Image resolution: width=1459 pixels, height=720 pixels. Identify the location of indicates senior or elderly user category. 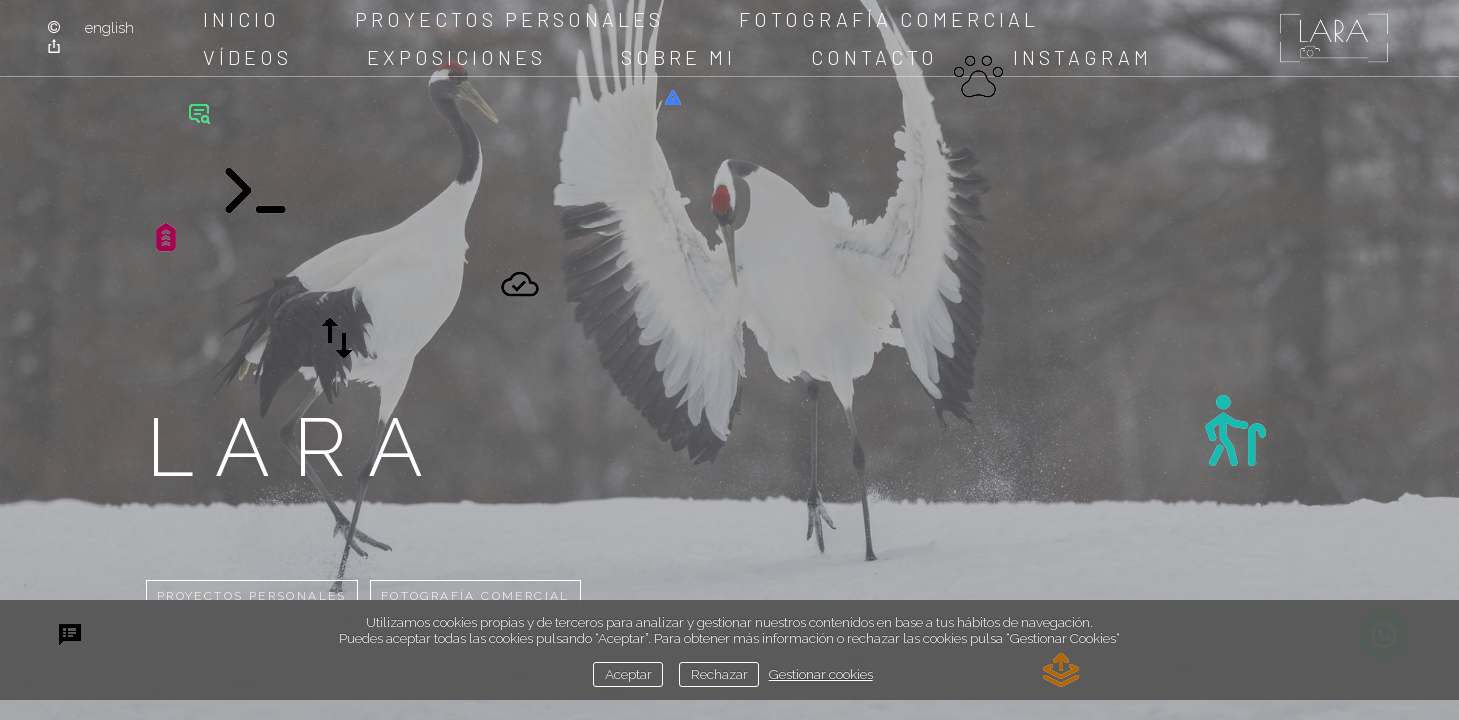
(1237, 430).